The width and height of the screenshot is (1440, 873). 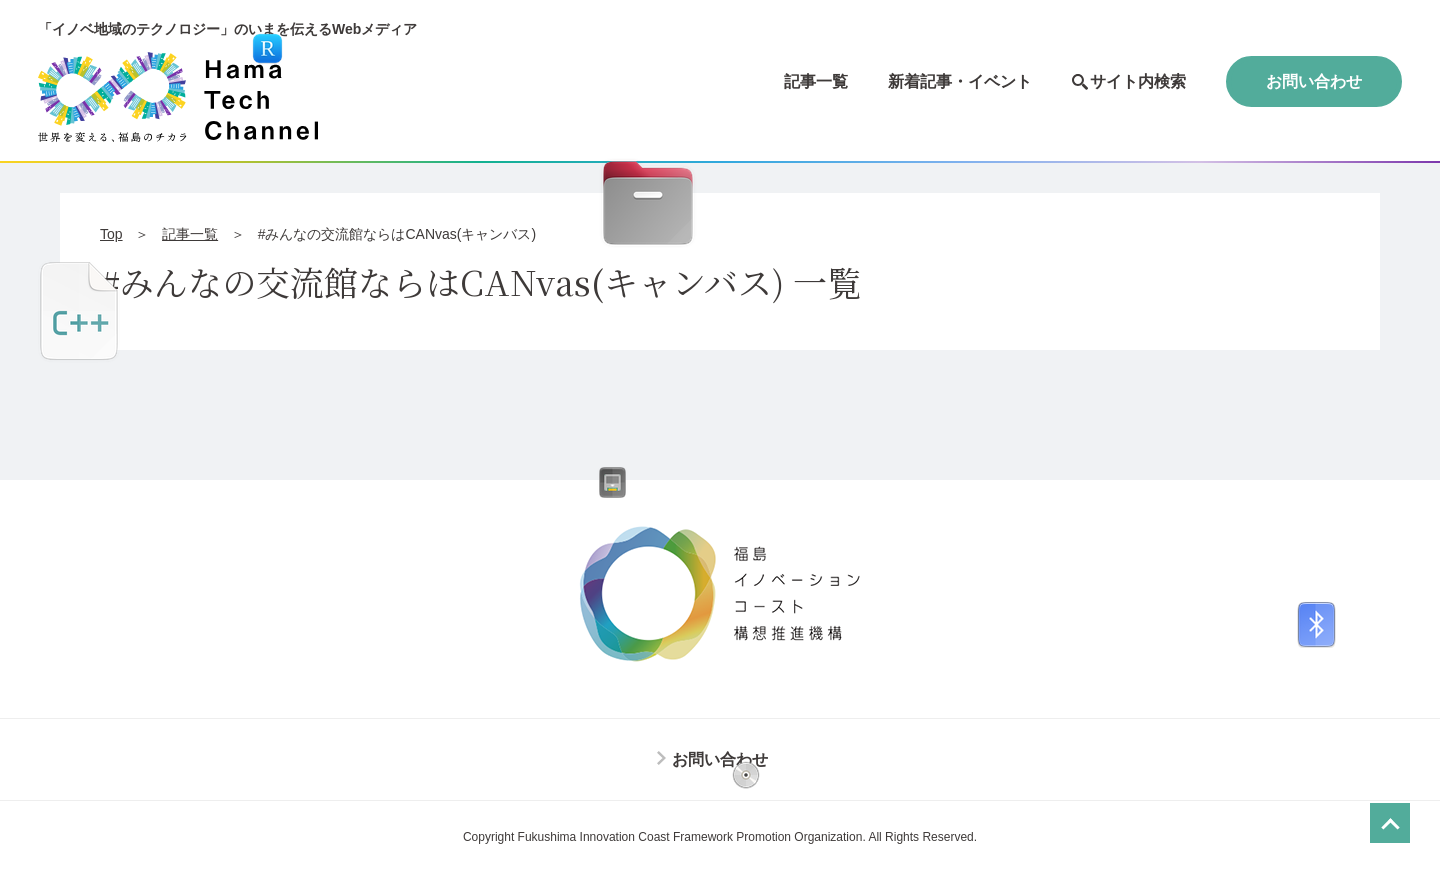 I want to click on nintendo ds rom file, so click(x=612, y=482).